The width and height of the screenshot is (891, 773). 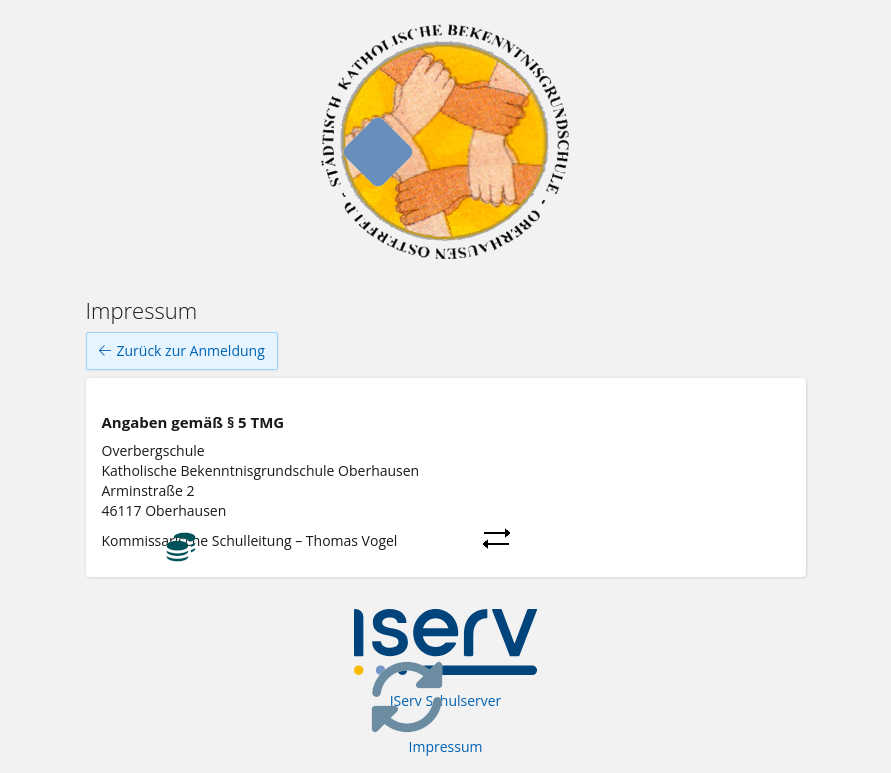 What do you see at coordinates (181, 547) in the screenshot?
I see `view your coin balance or currency` at bounding box center [181, 547].